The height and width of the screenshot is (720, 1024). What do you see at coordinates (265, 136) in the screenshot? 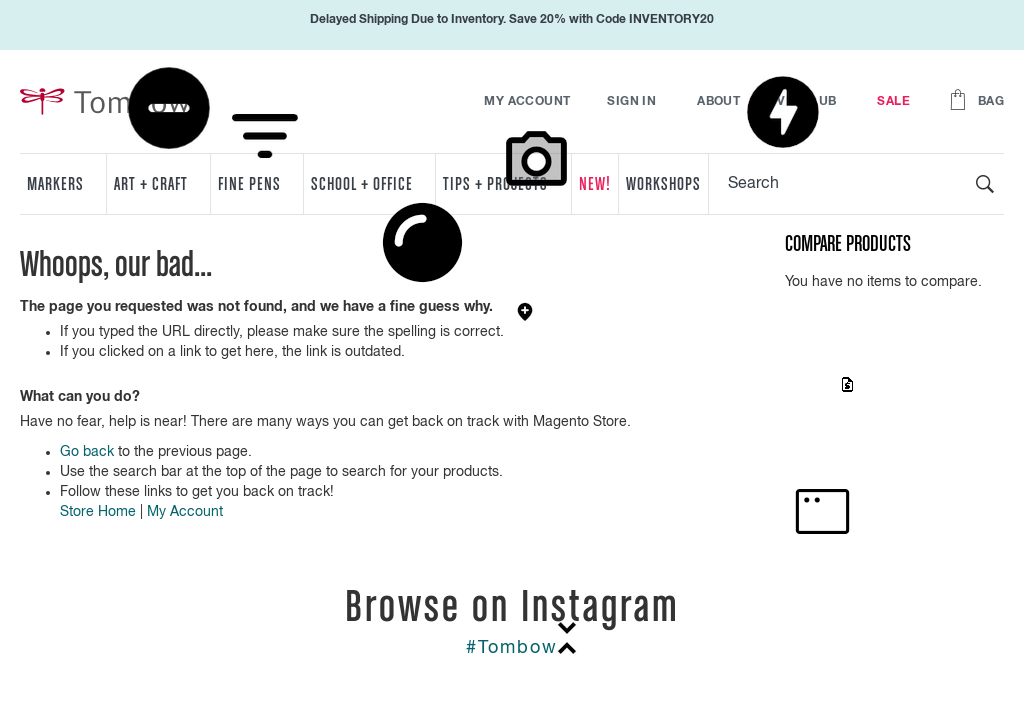
I see `filter or sort list items` at bounding box center [265, 136].